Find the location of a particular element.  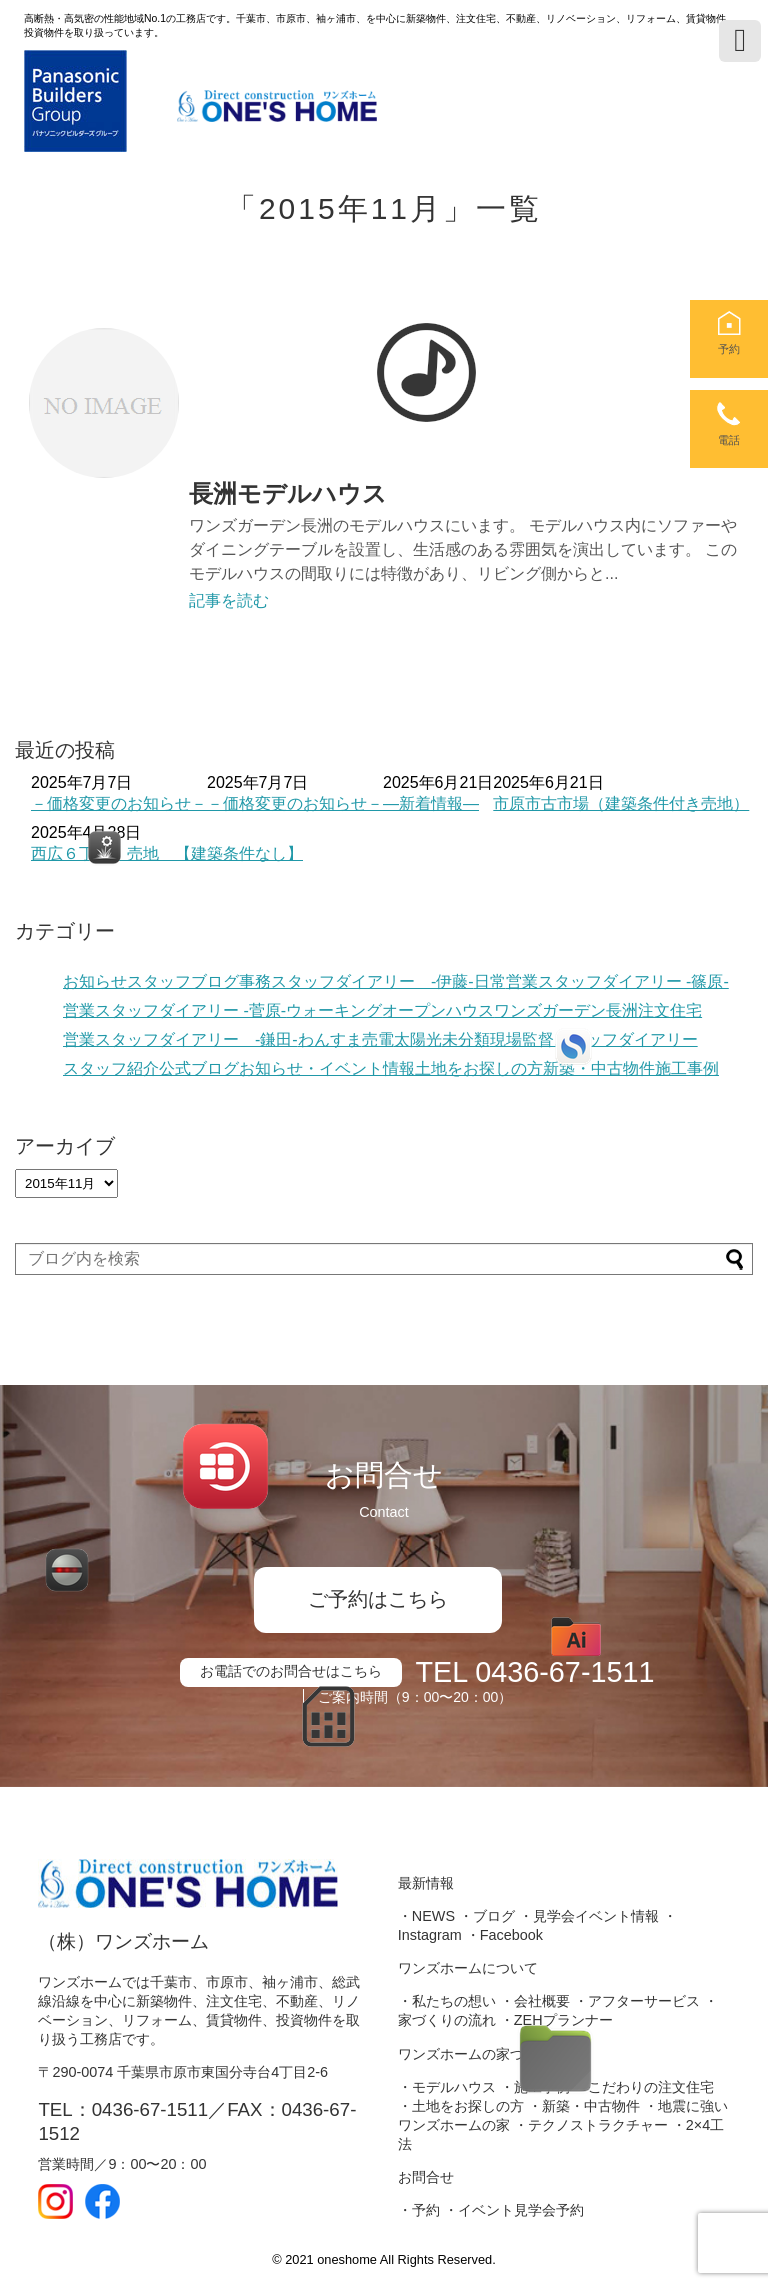

open folder containing Adobe Illustrator files is located at coordinates (576, 1638).